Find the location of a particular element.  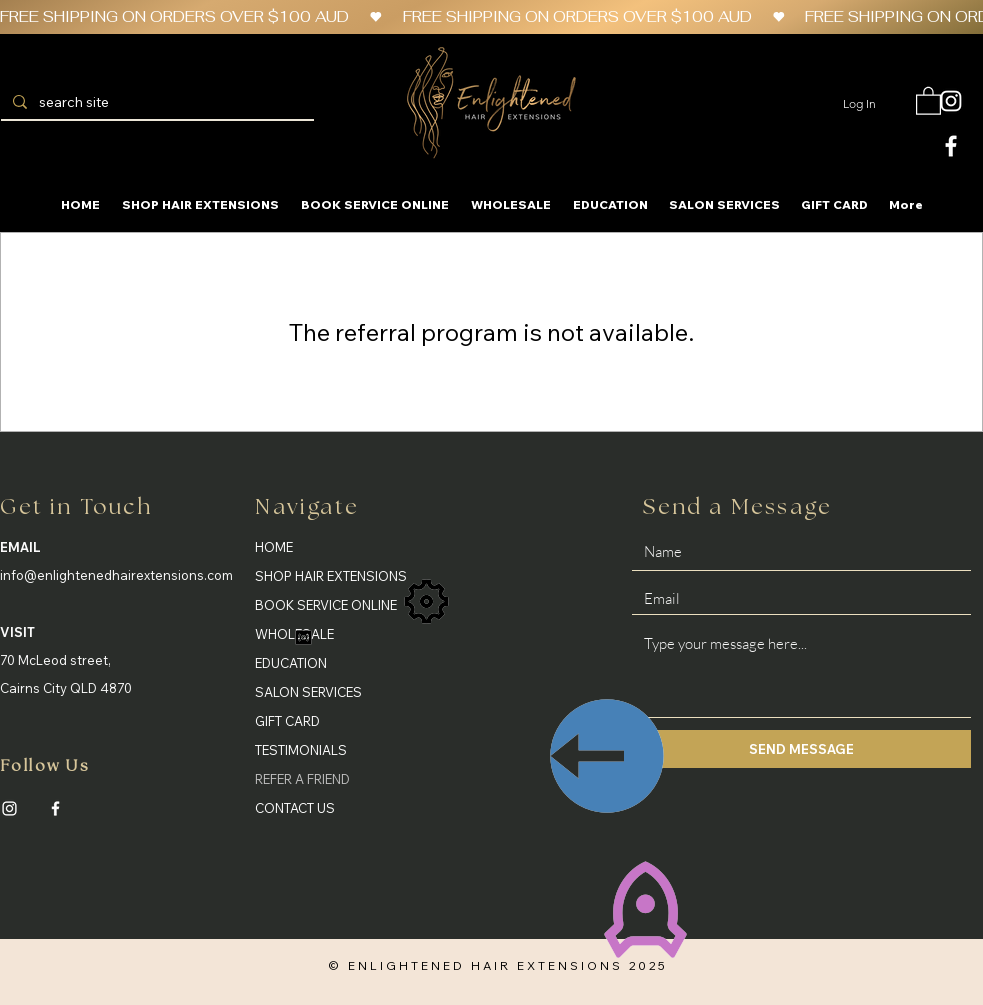

launch or deploy an application is located at coordinates (645, 908).